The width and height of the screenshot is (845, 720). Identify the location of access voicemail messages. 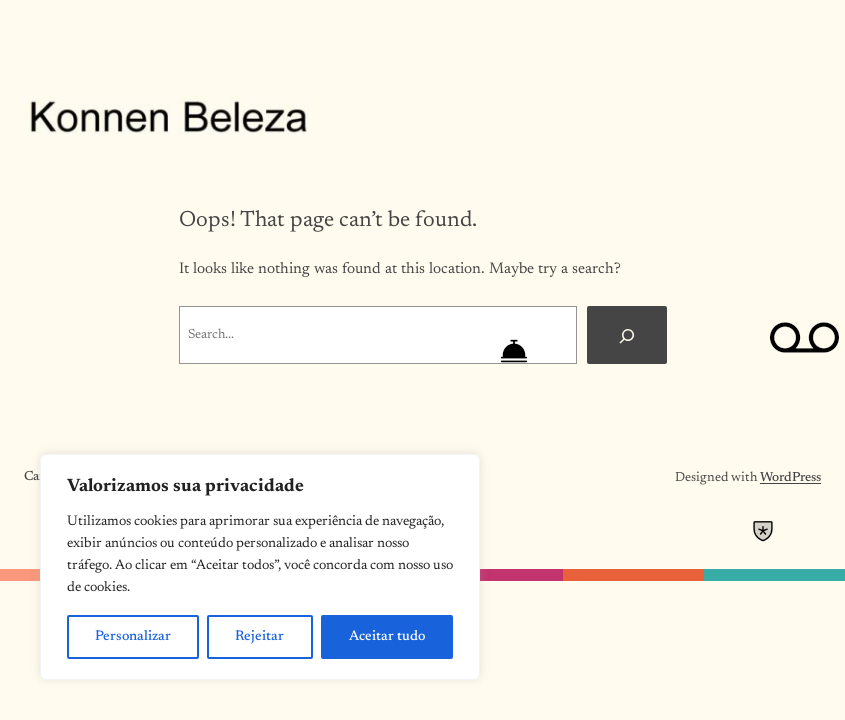
(804, 337).